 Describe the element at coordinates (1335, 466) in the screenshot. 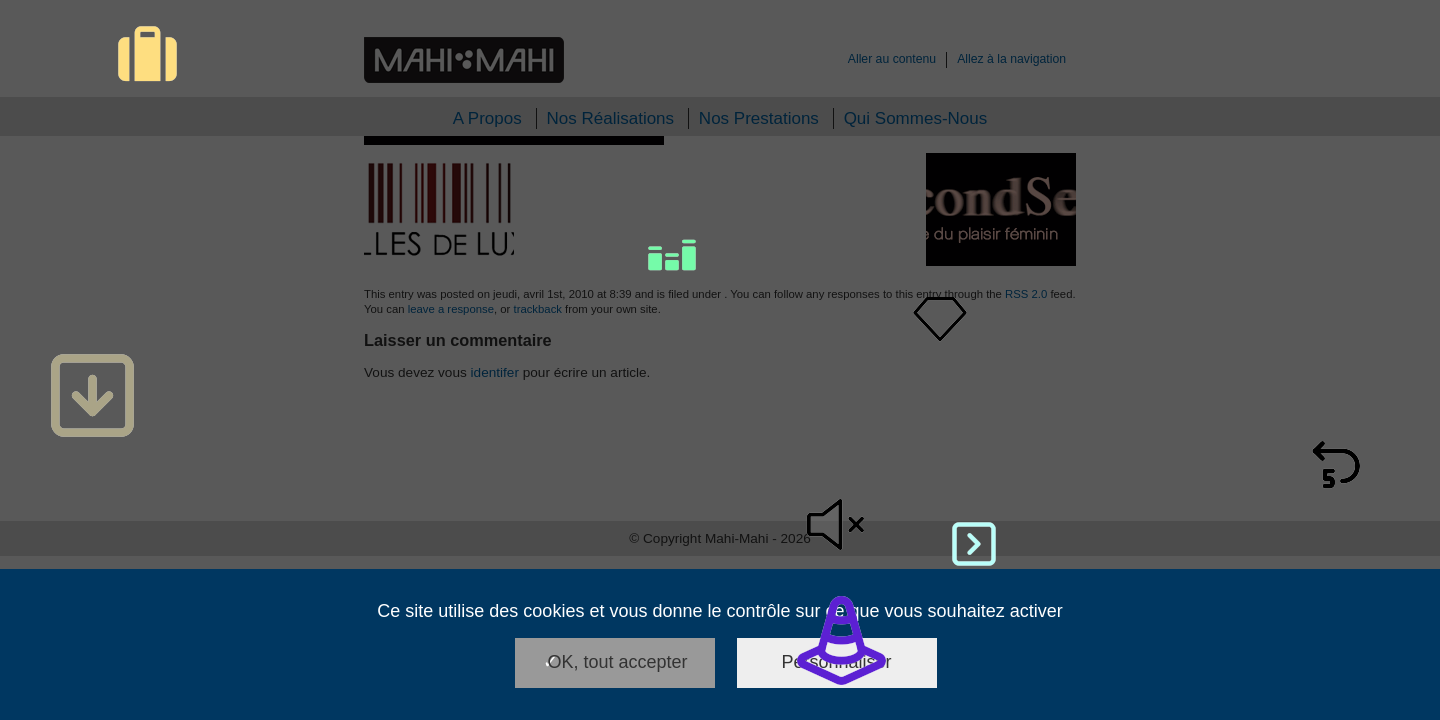

I see `rewind media by 5 seconds` at that location.